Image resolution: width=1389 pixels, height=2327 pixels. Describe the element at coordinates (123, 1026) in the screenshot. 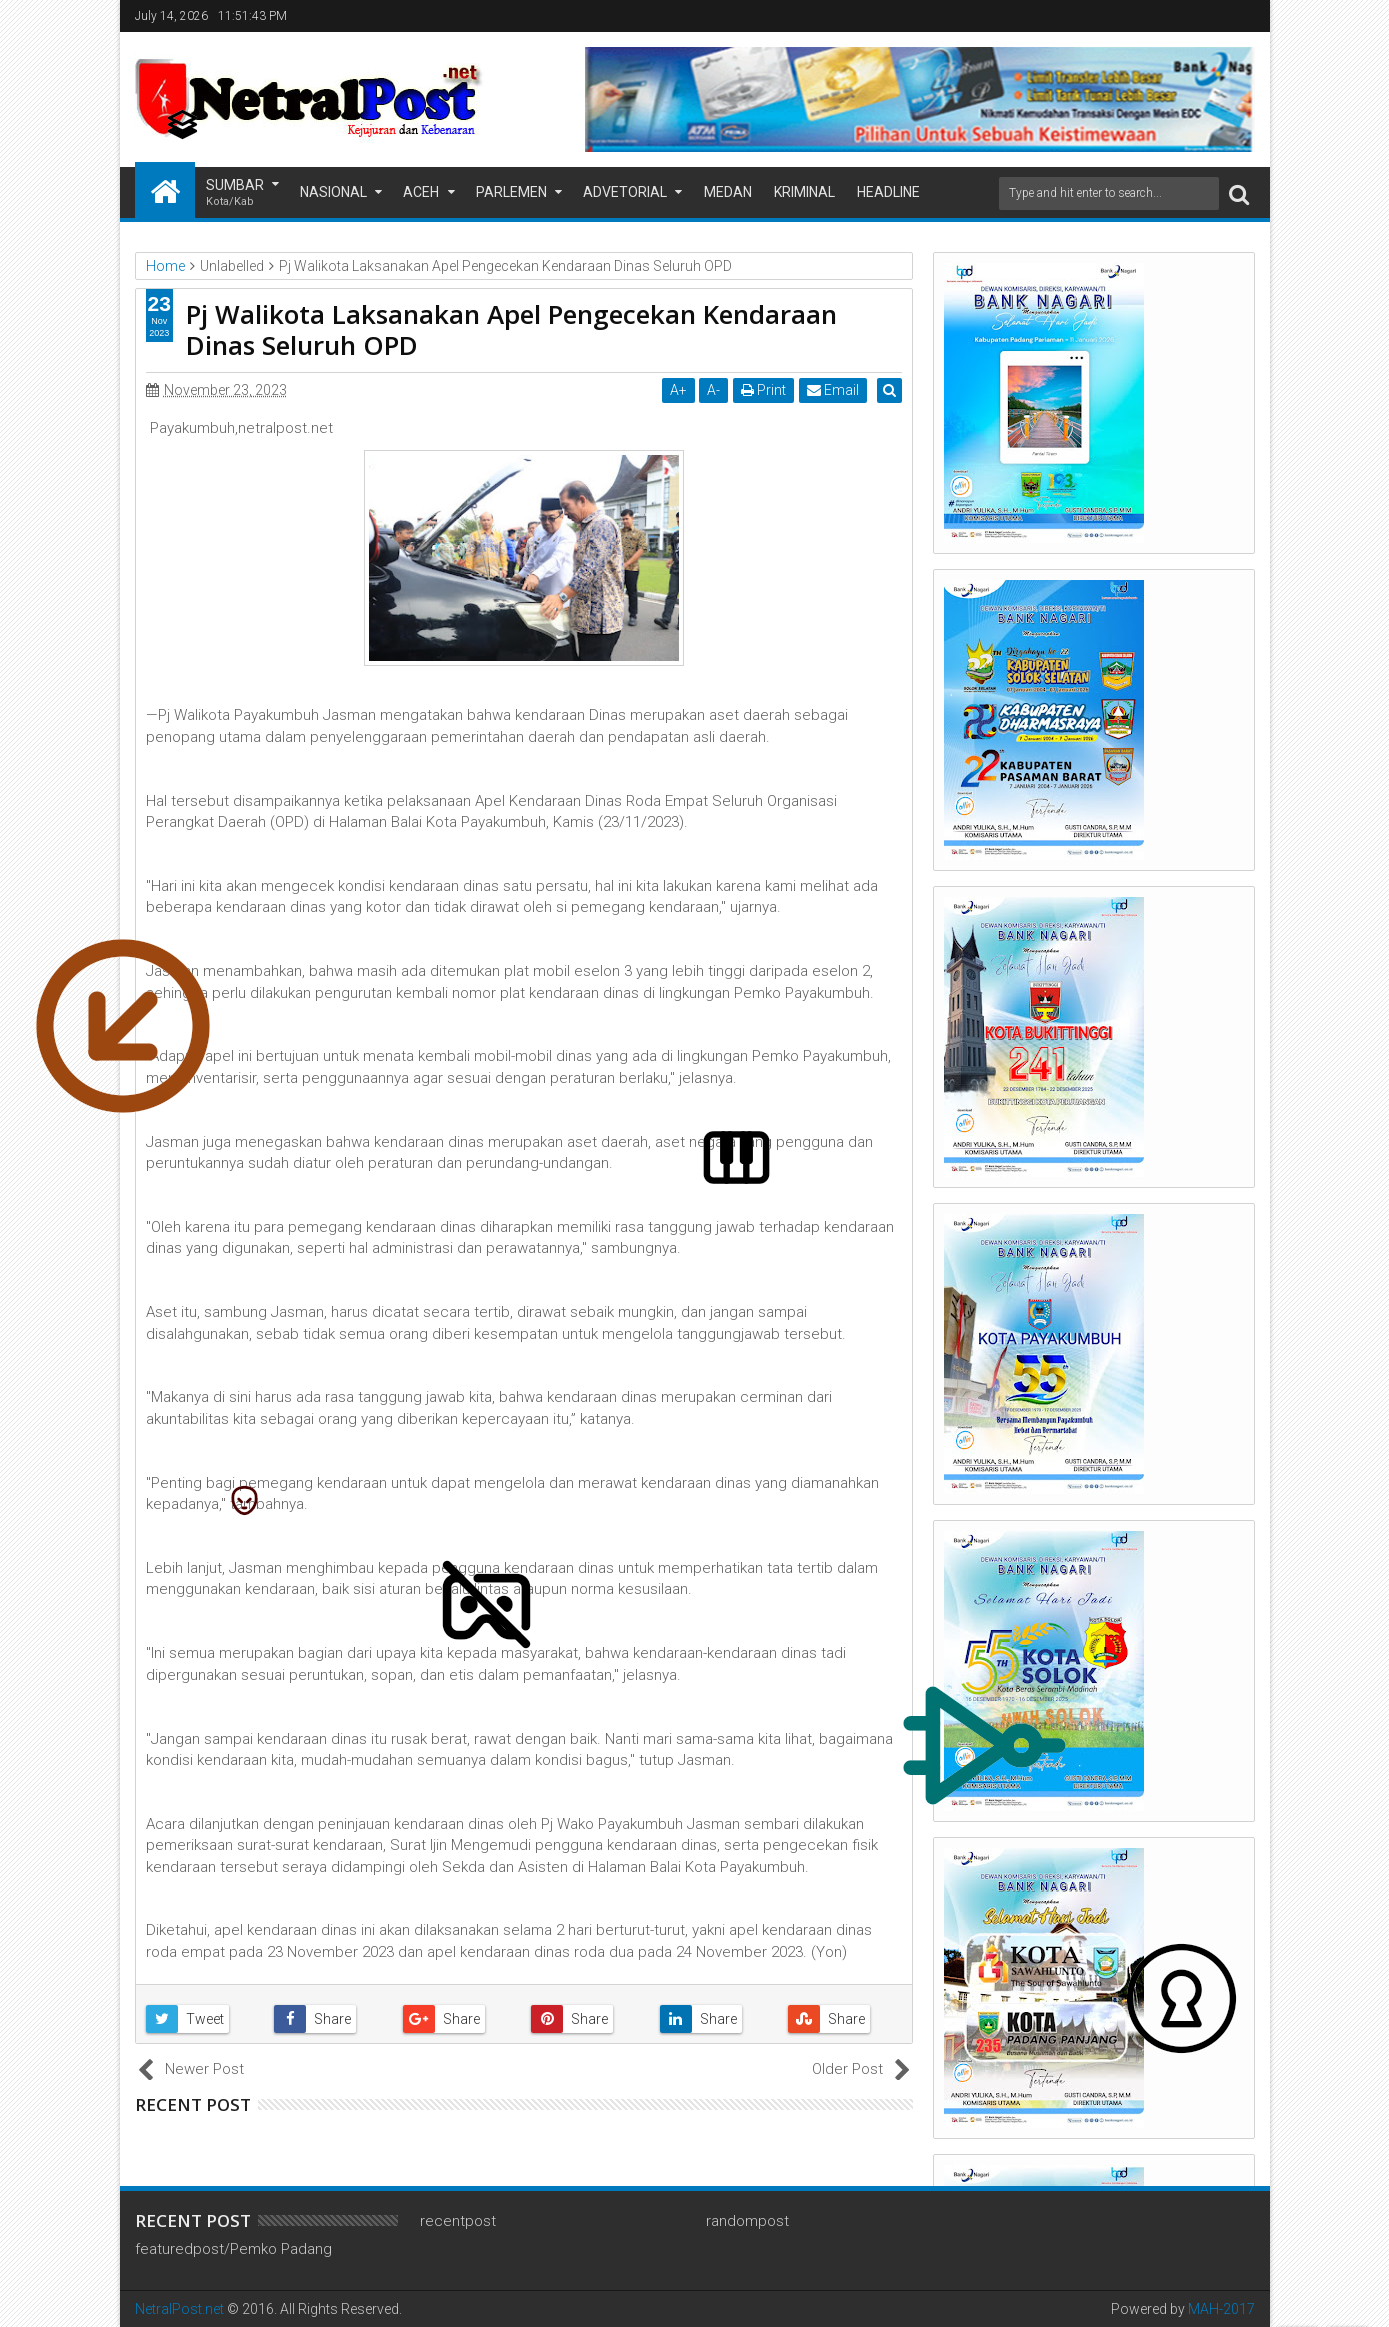

I see `navigate to previous content or go back` at that location.